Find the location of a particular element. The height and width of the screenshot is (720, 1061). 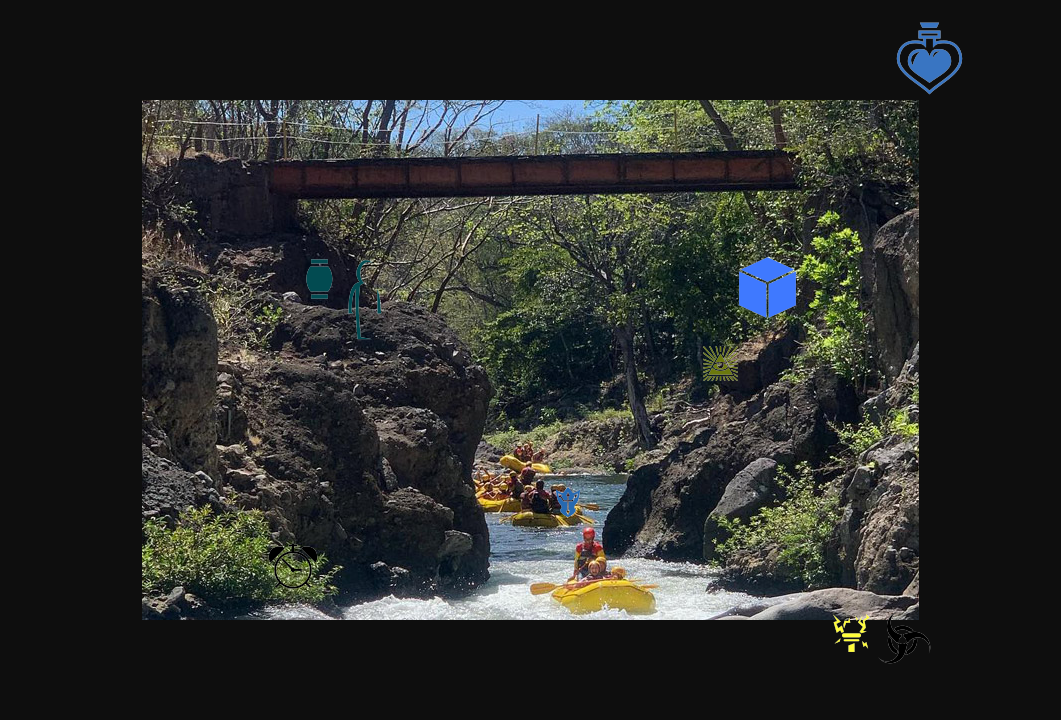

decorative lantern item in a game inventory is located at coordinates (346, 299).